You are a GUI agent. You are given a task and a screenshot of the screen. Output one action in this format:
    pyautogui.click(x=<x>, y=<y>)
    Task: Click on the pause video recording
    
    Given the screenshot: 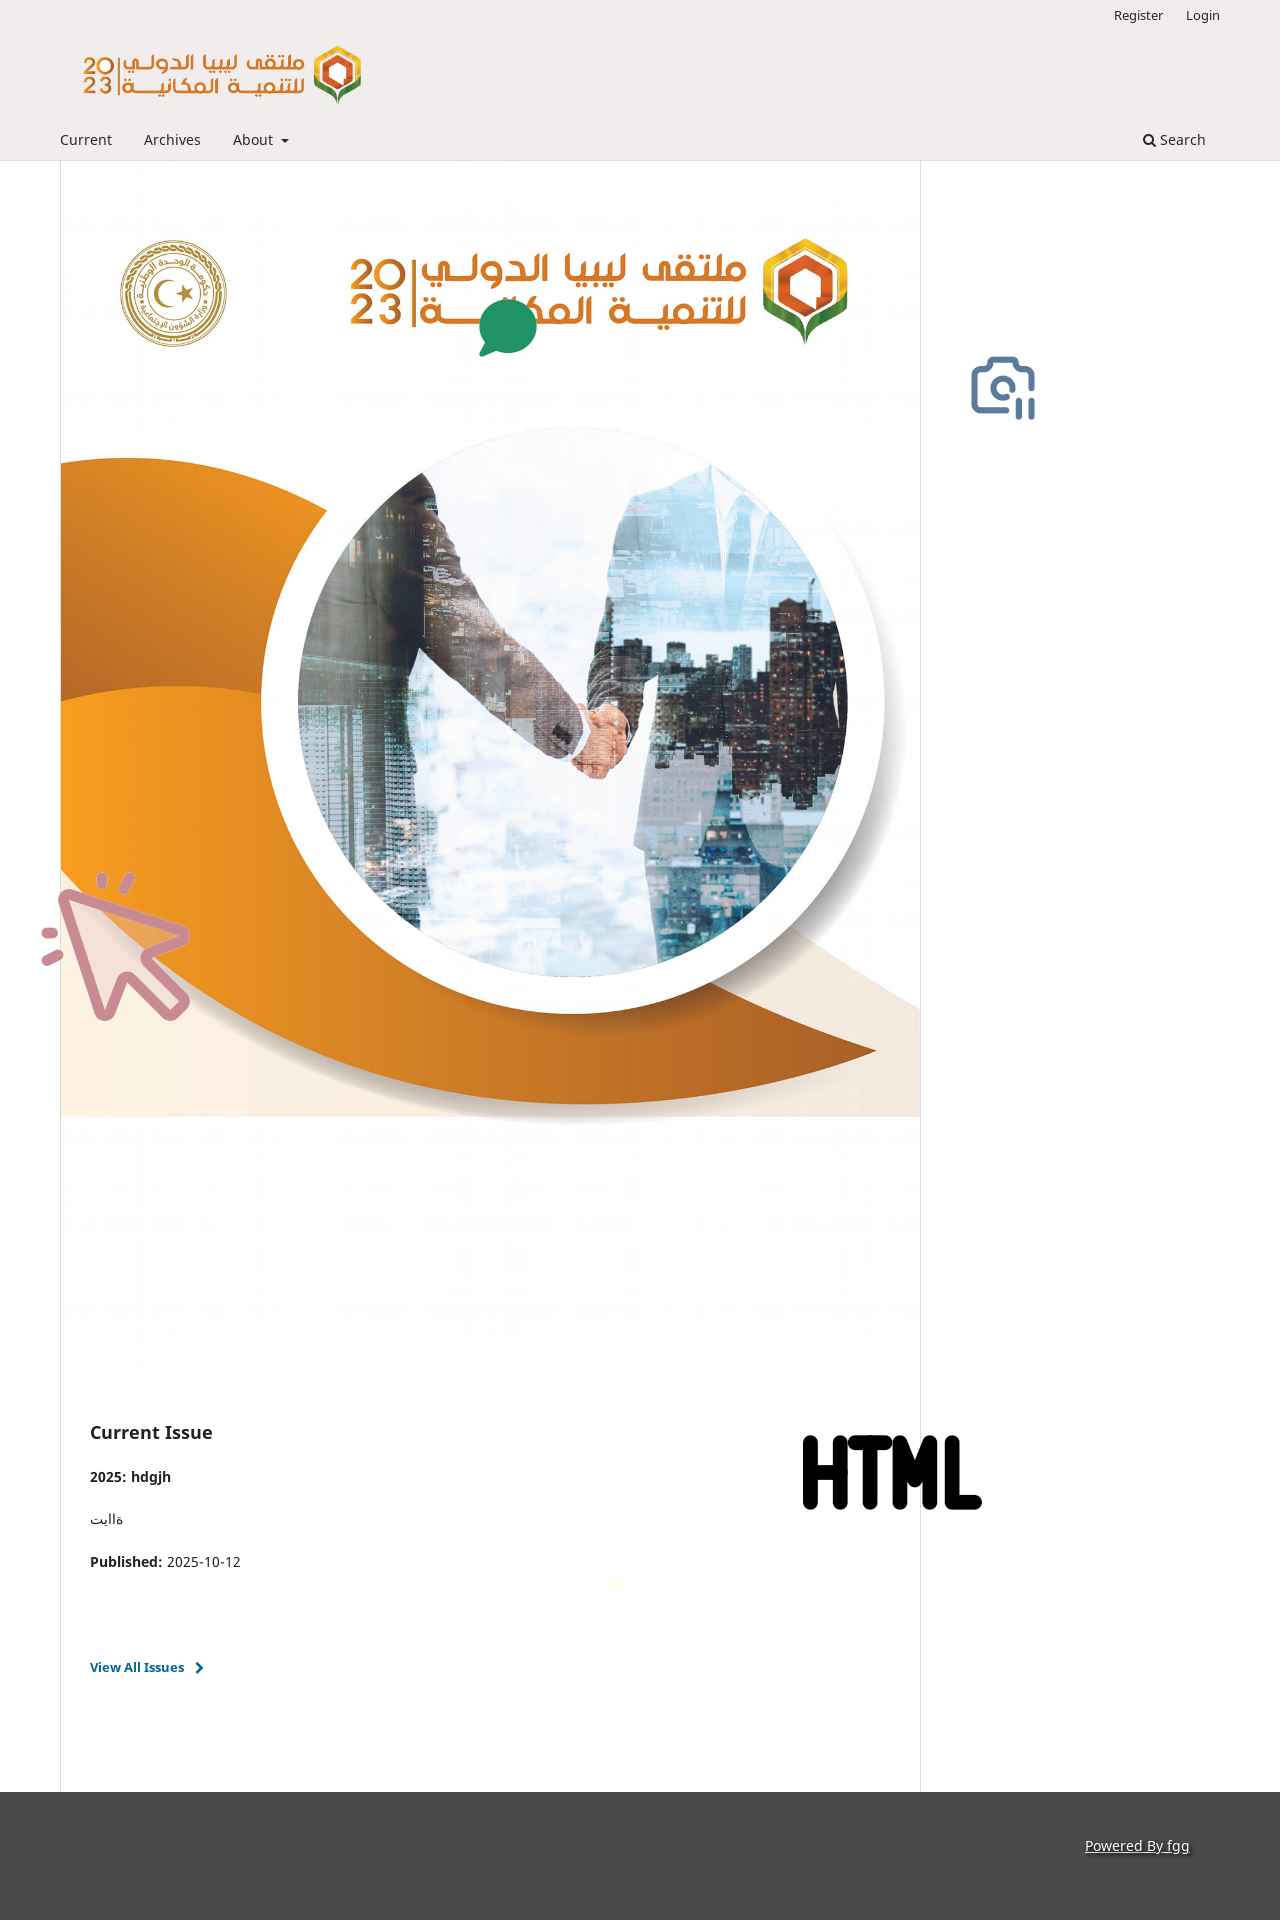 What is the action you would take?
    pyautogui.click(x=1003, y=385)
    